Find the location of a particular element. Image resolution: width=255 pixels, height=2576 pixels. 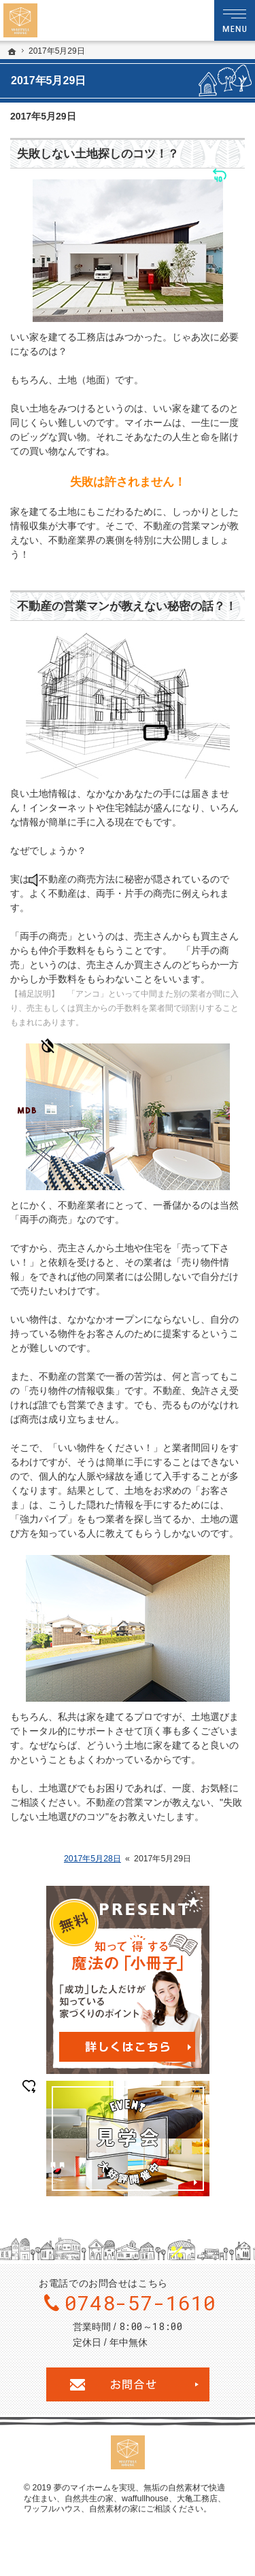

rewind media 40 seconds is located at coordinates (219, 175).